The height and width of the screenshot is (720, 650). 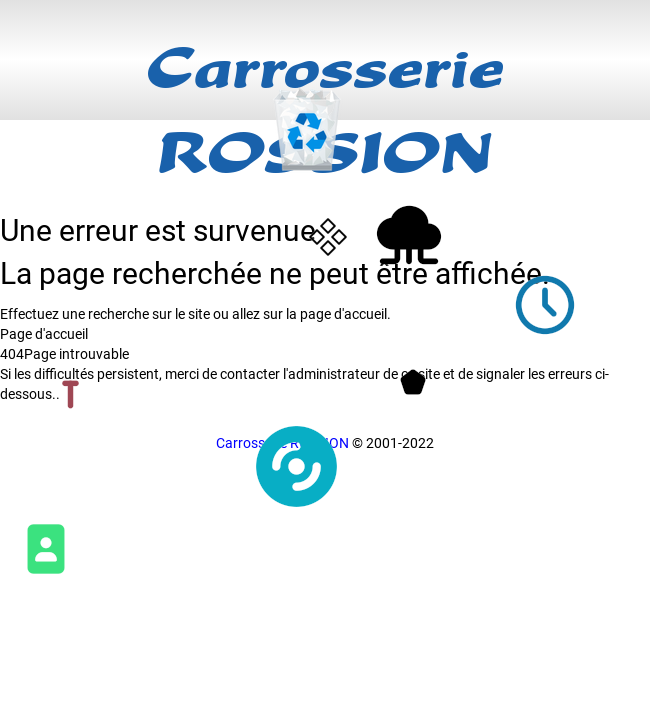 I want to click on view time or clock settings, so click(x=545, y=305).